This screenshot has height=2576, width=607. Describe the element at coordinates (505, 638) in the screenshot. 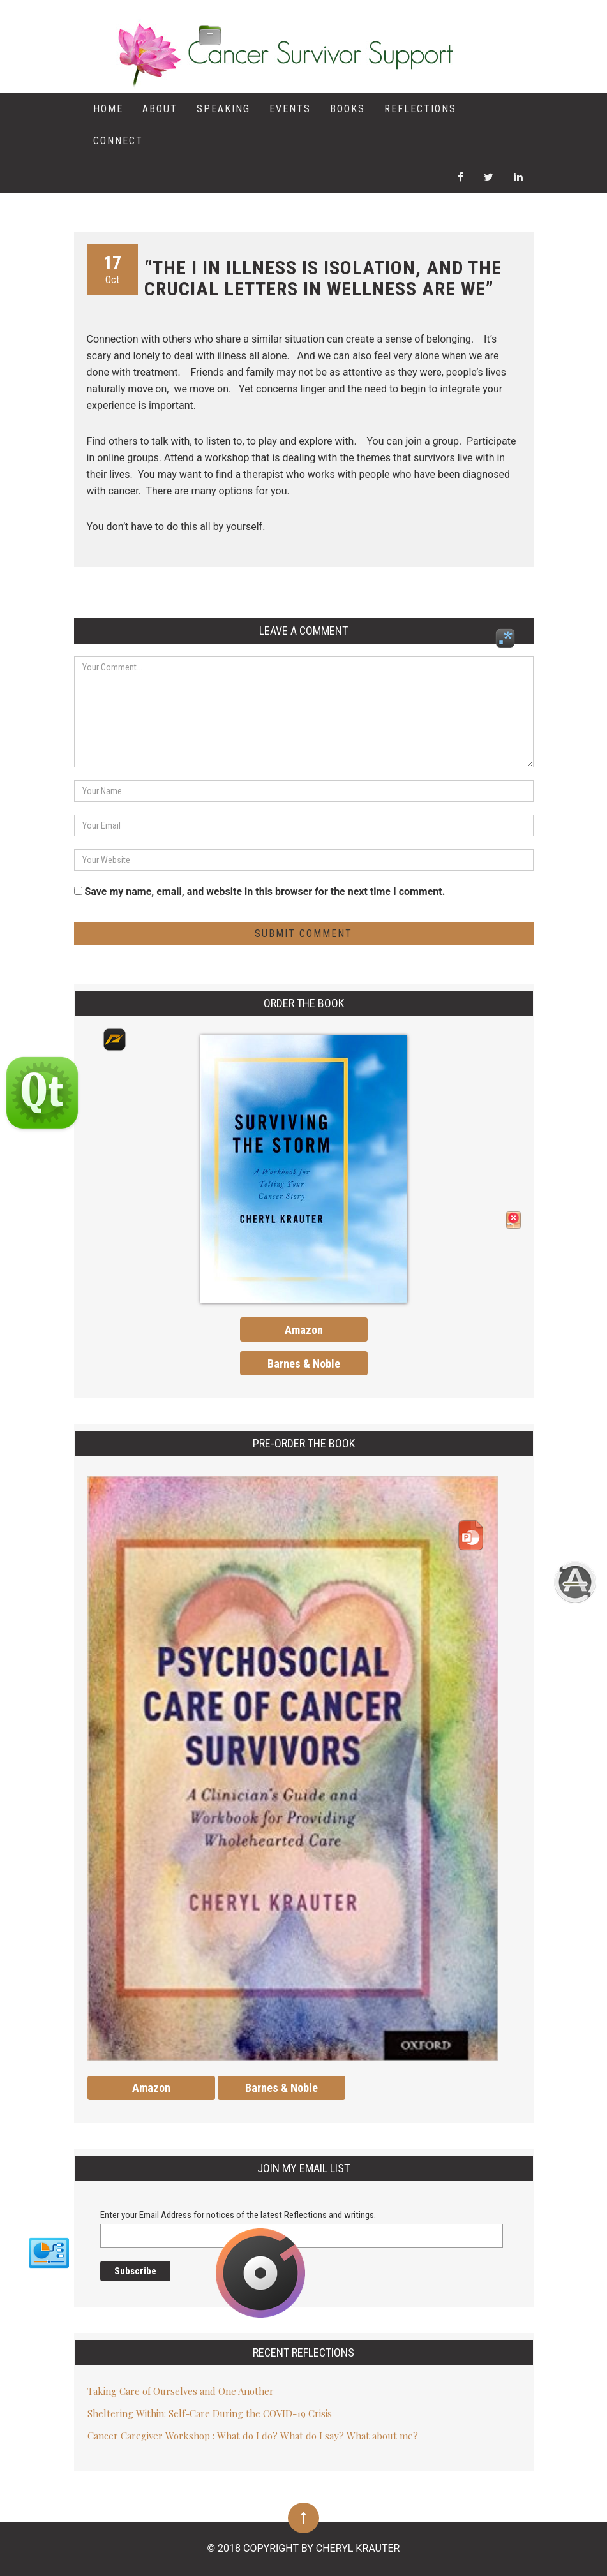

I see `open regexr app for testing regular expressions` at that location.